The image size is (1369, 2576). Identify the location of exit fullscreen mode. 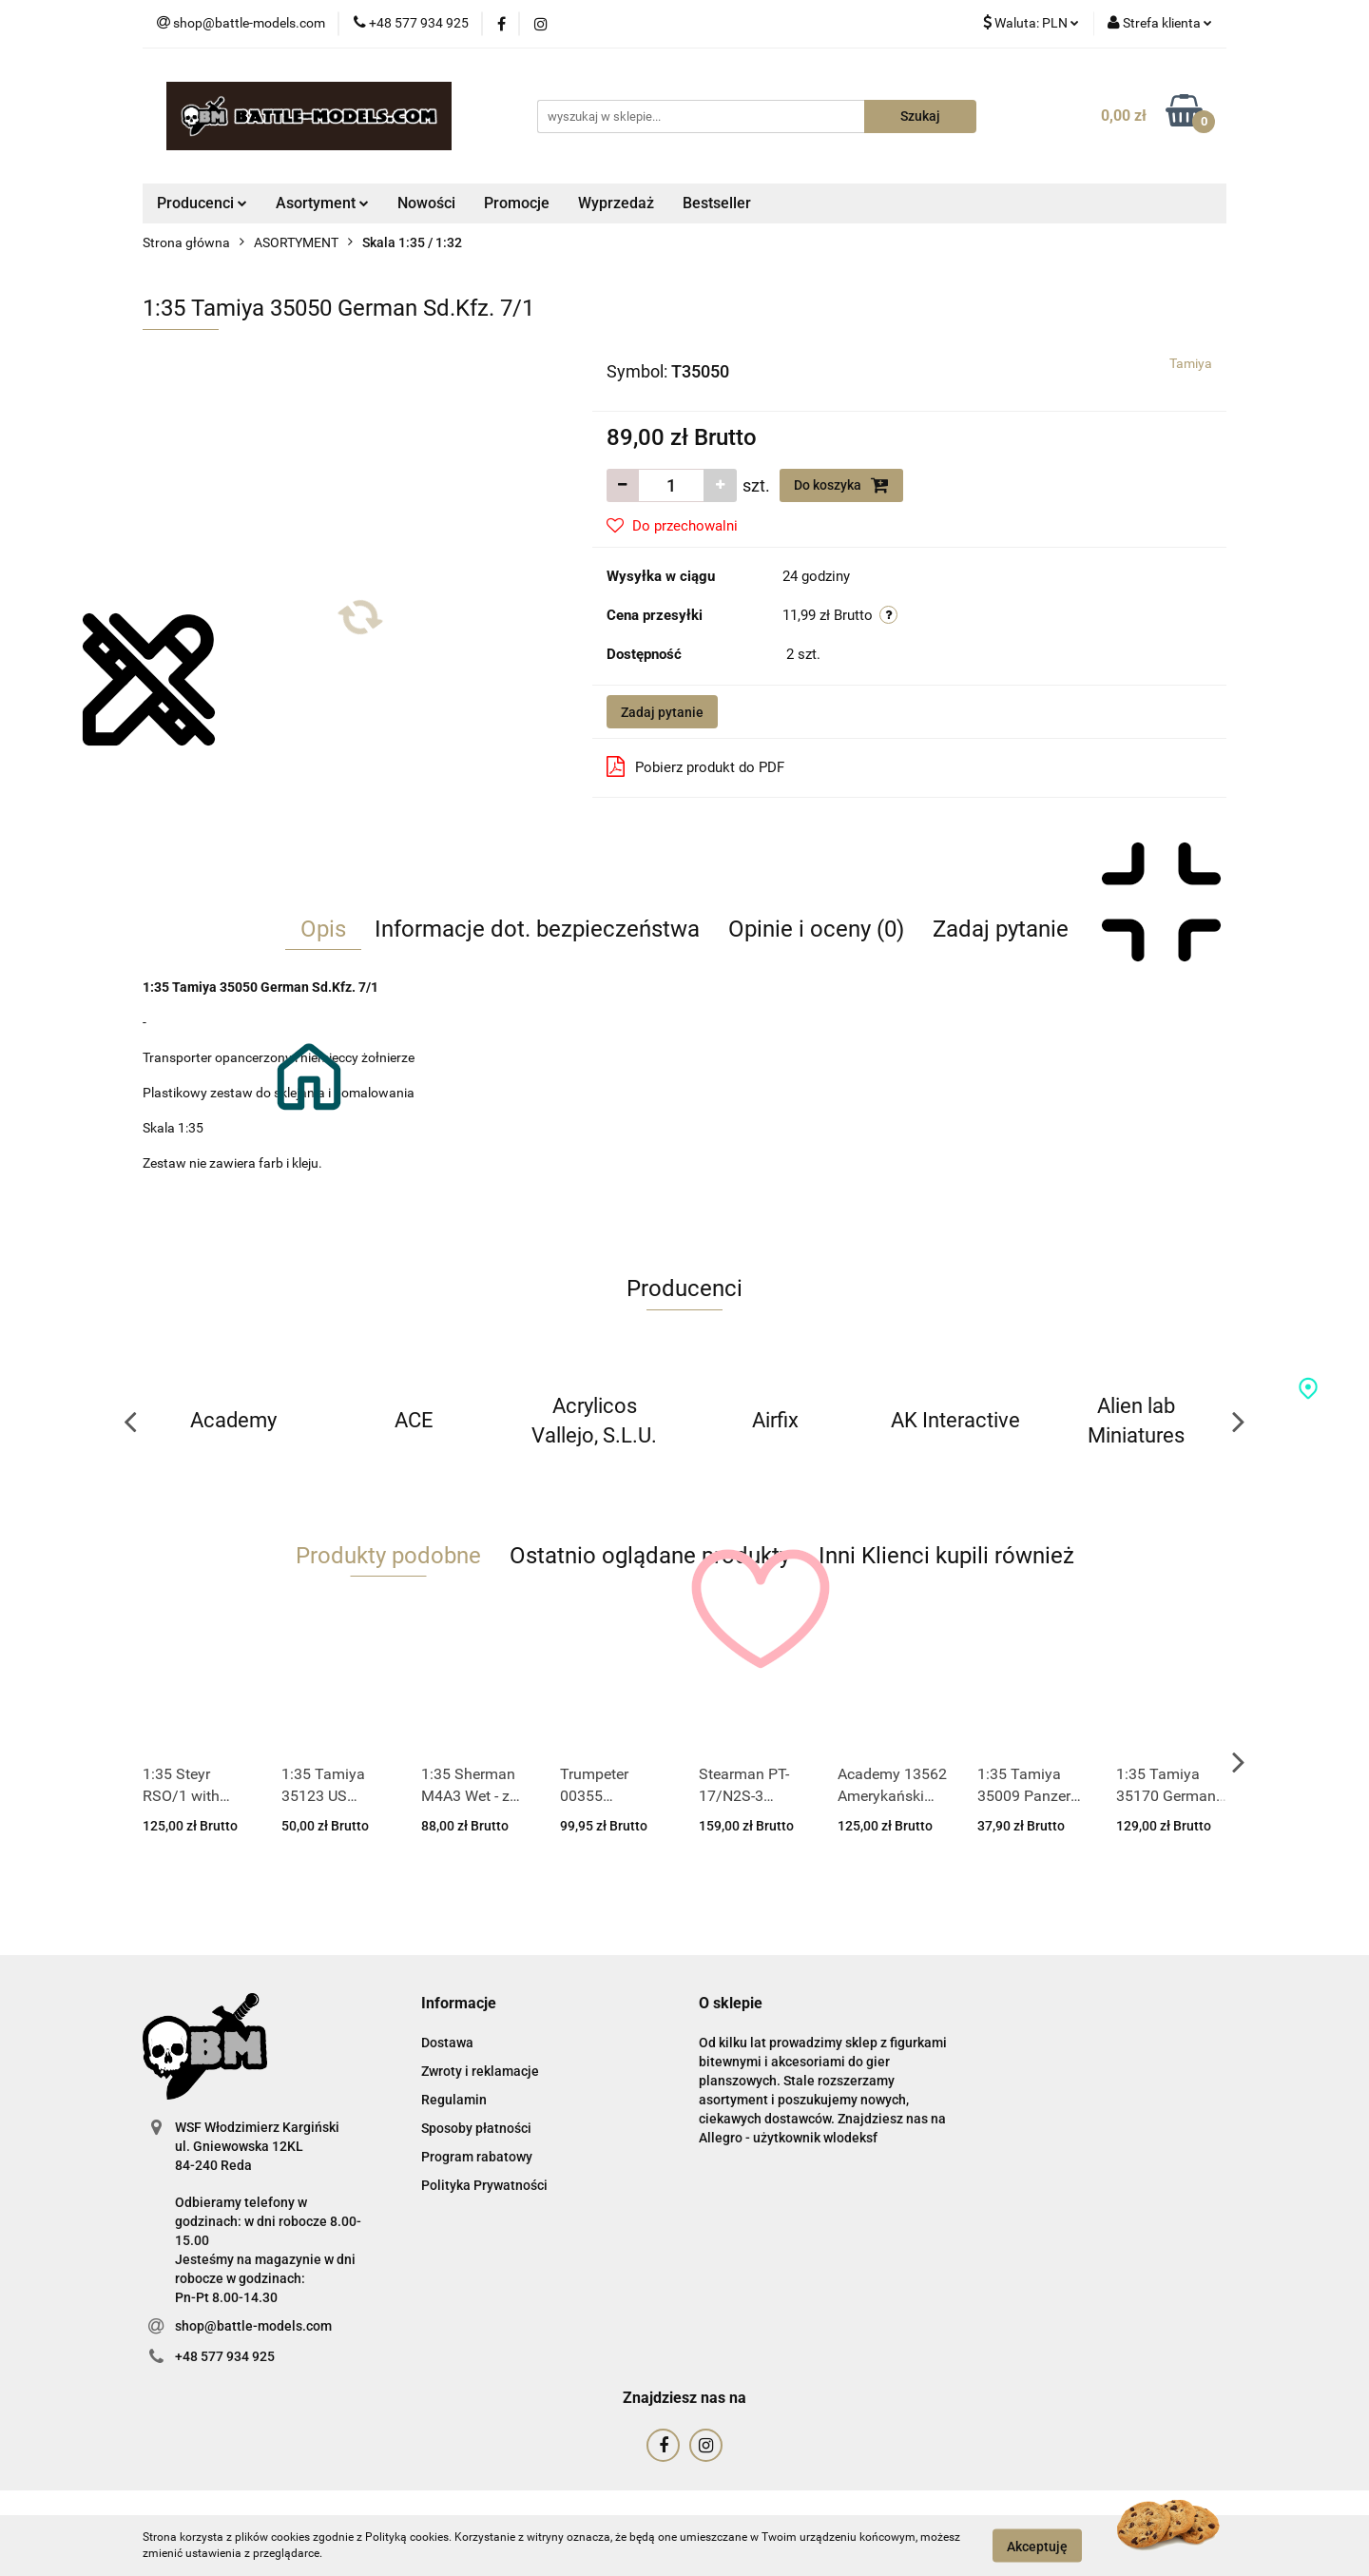
(1161, 901).